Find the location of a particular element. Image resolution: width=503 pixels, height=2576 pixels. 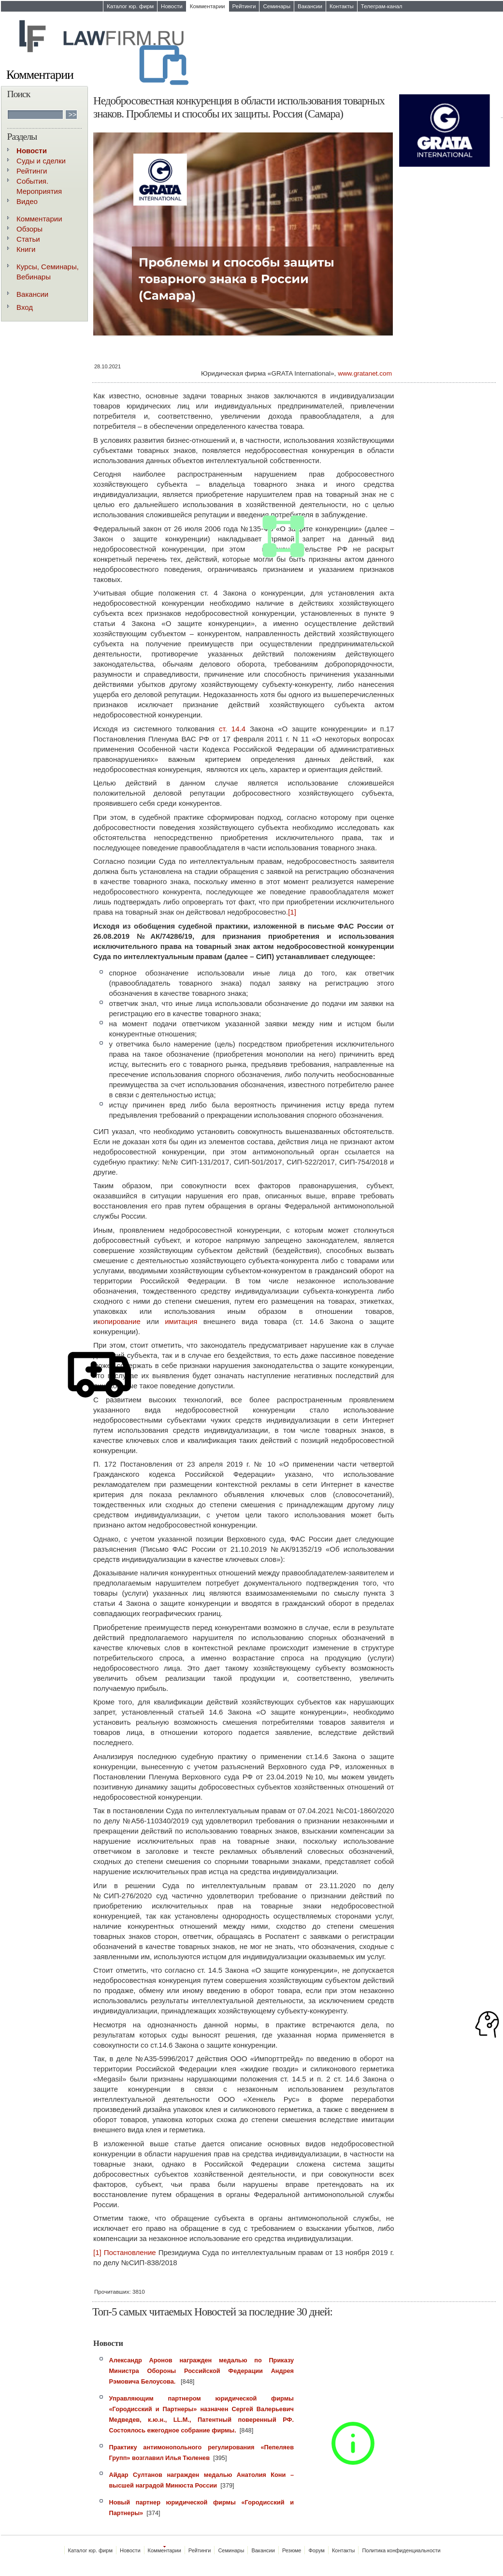

select or resize an object is located at coordinates (283, 536).